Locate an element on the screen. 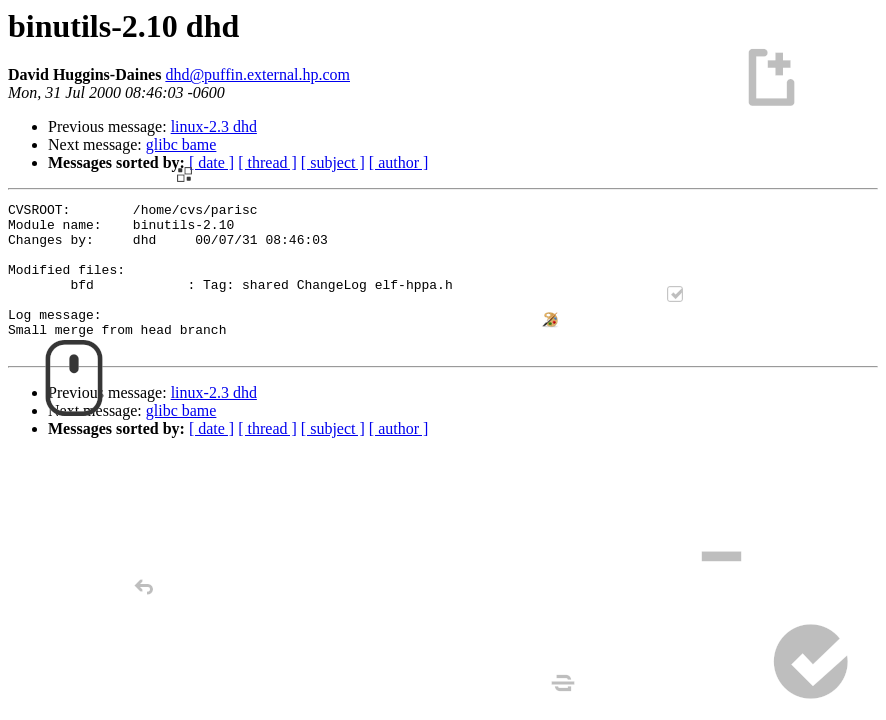  indicates a default or selected item is located at coordinates (810, 661).